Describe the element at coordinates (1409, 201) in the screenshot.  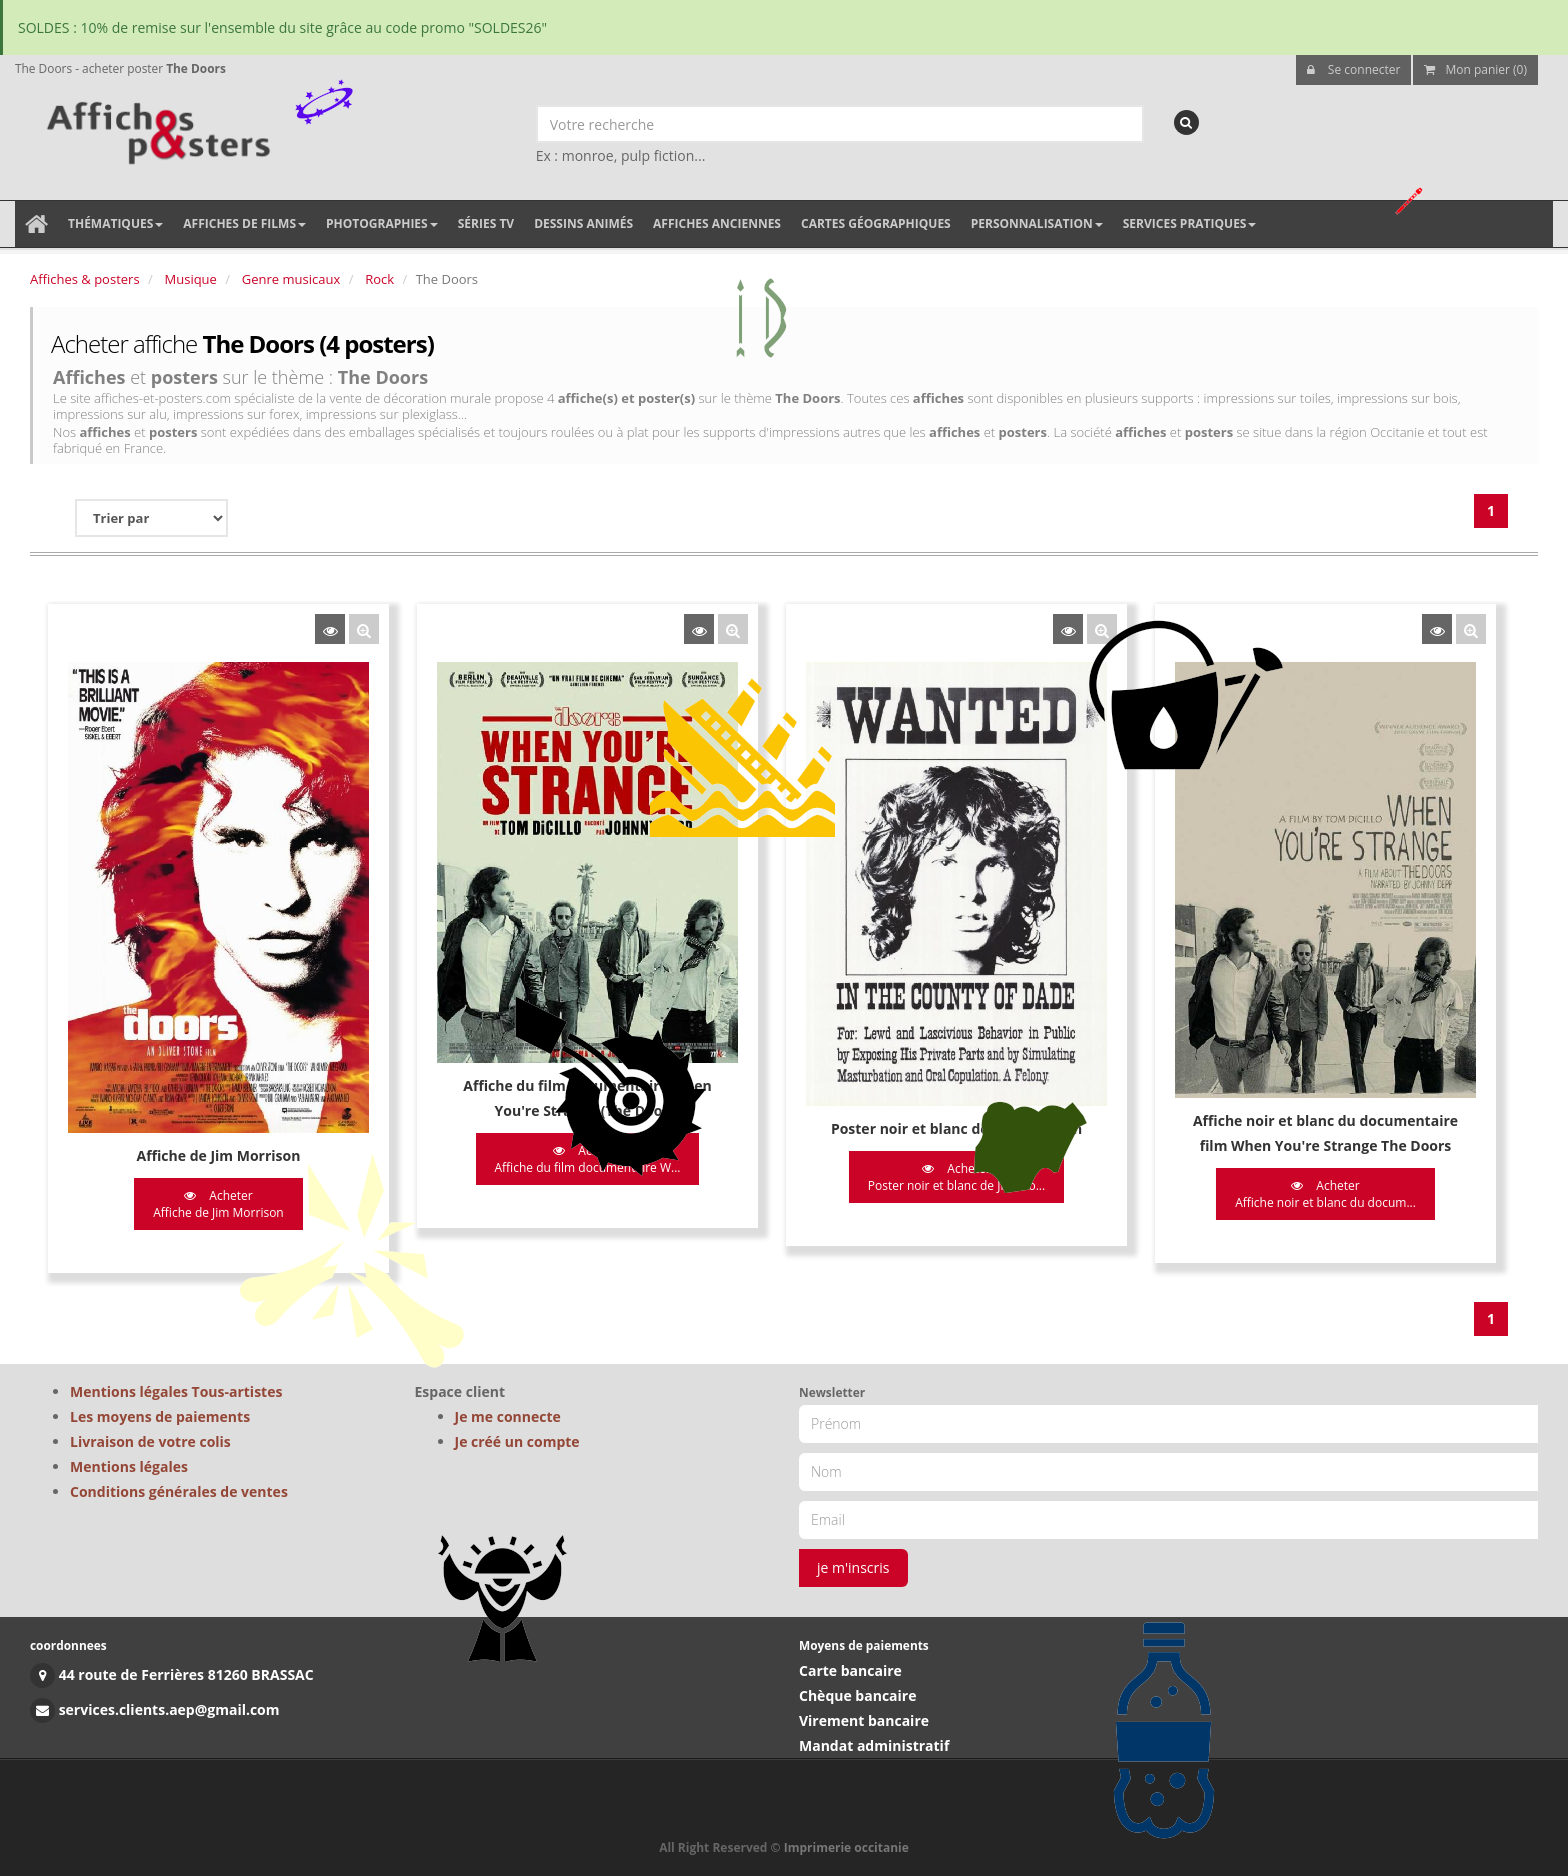
I see `access music or audio player` at that location.